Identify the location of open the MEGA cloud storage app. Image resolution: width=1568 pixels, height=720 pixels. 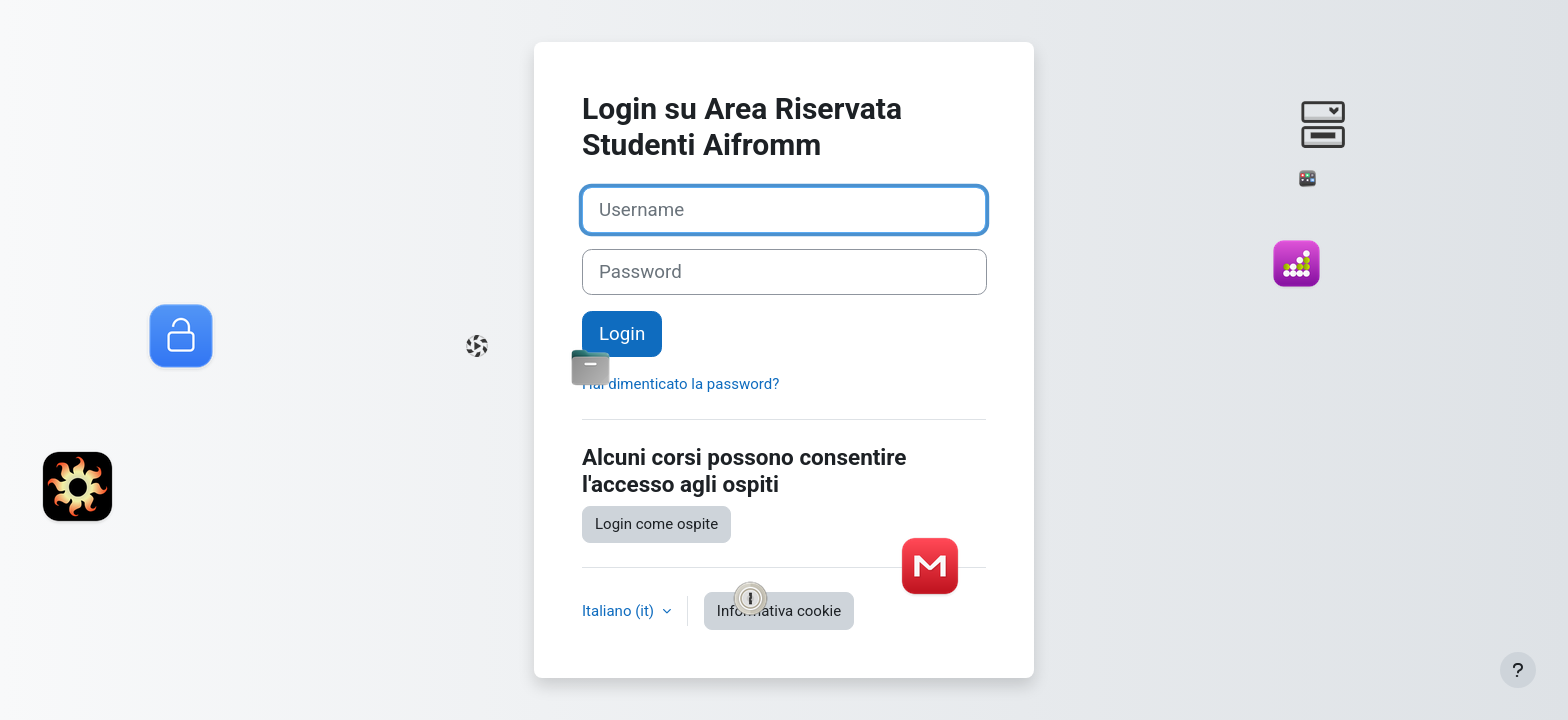
(930, 566).